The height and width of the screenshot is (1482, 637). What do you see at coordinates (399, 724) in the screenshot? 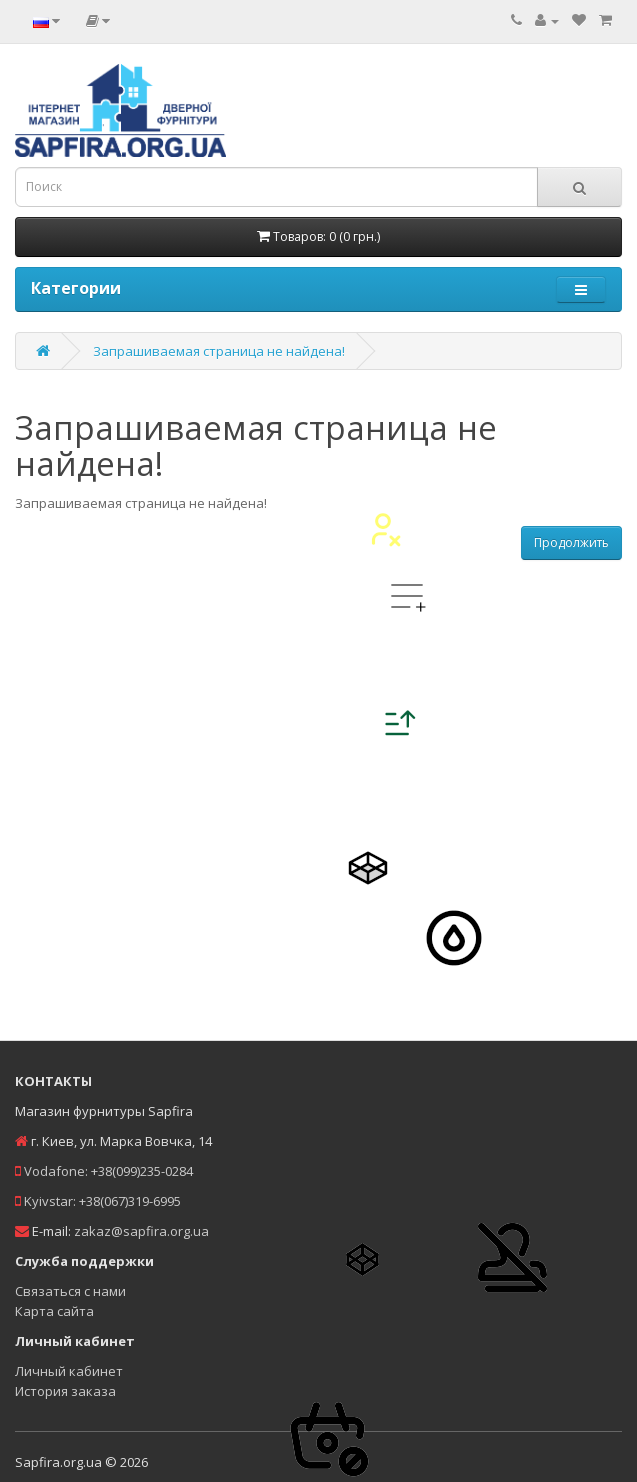
I see `sort items in descending order` at bounding box center [399, 724].